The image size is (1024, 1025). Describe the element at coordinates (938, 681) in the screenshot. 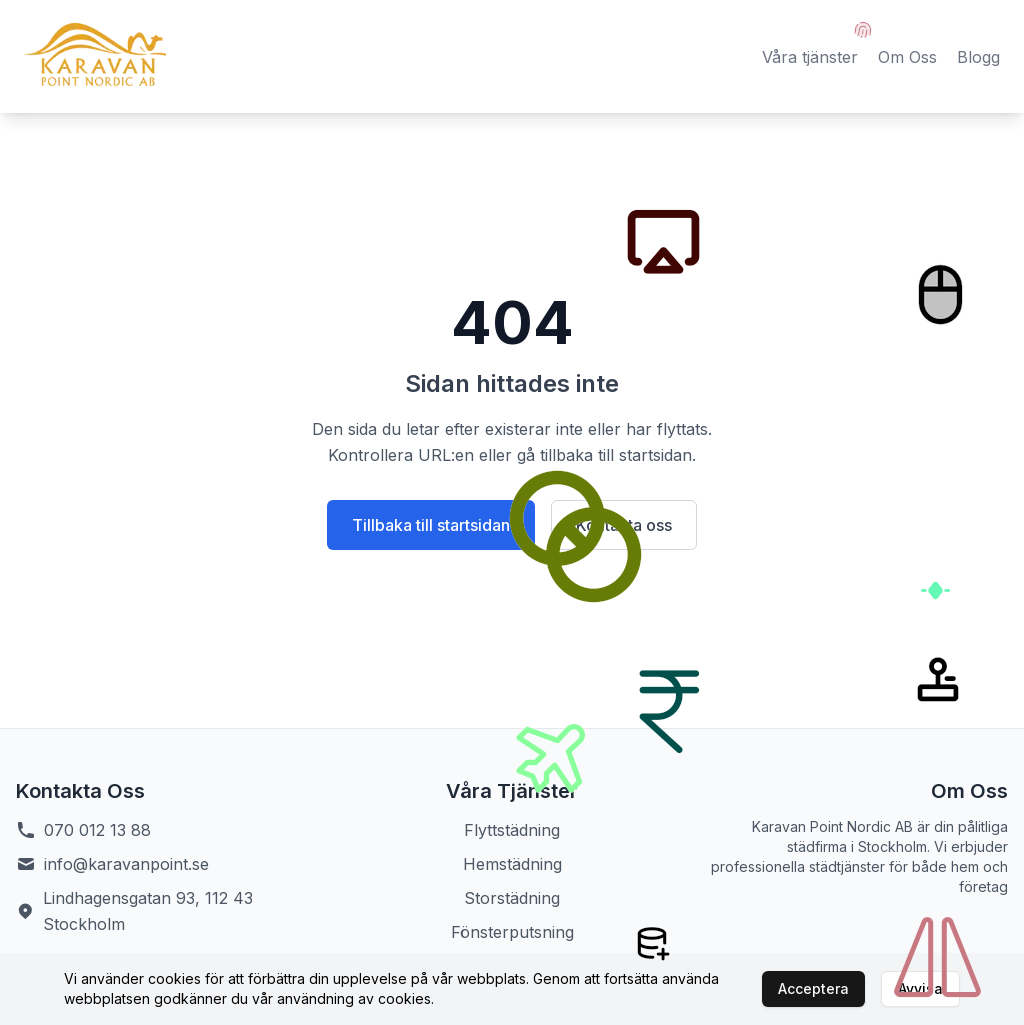

I see `access gaming or controller settings` at that location.